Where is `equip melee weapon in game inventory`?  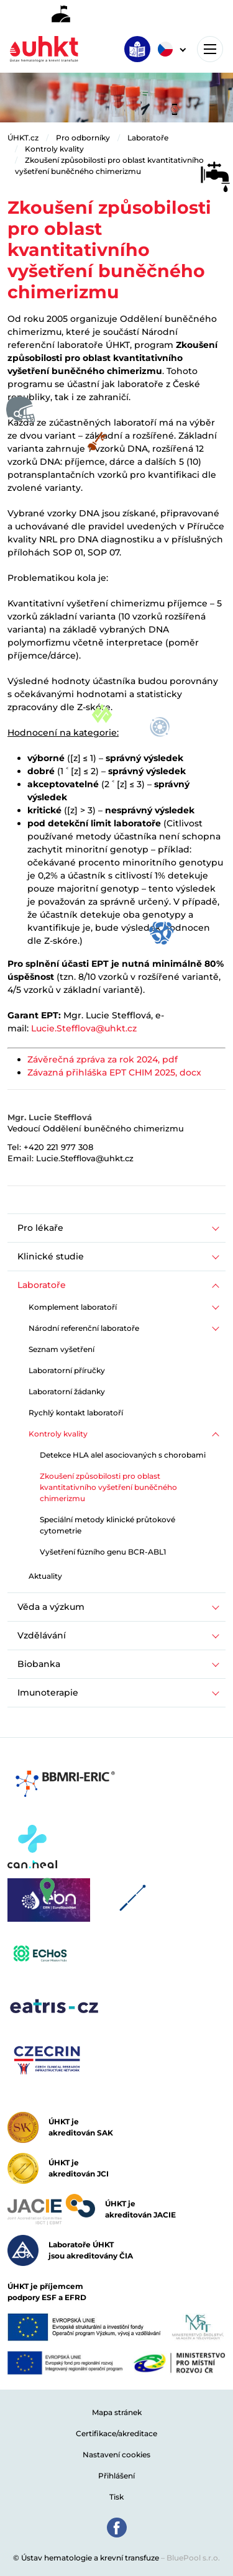 equip melee weapon in game inventory is located at coordinates (132, 1898).